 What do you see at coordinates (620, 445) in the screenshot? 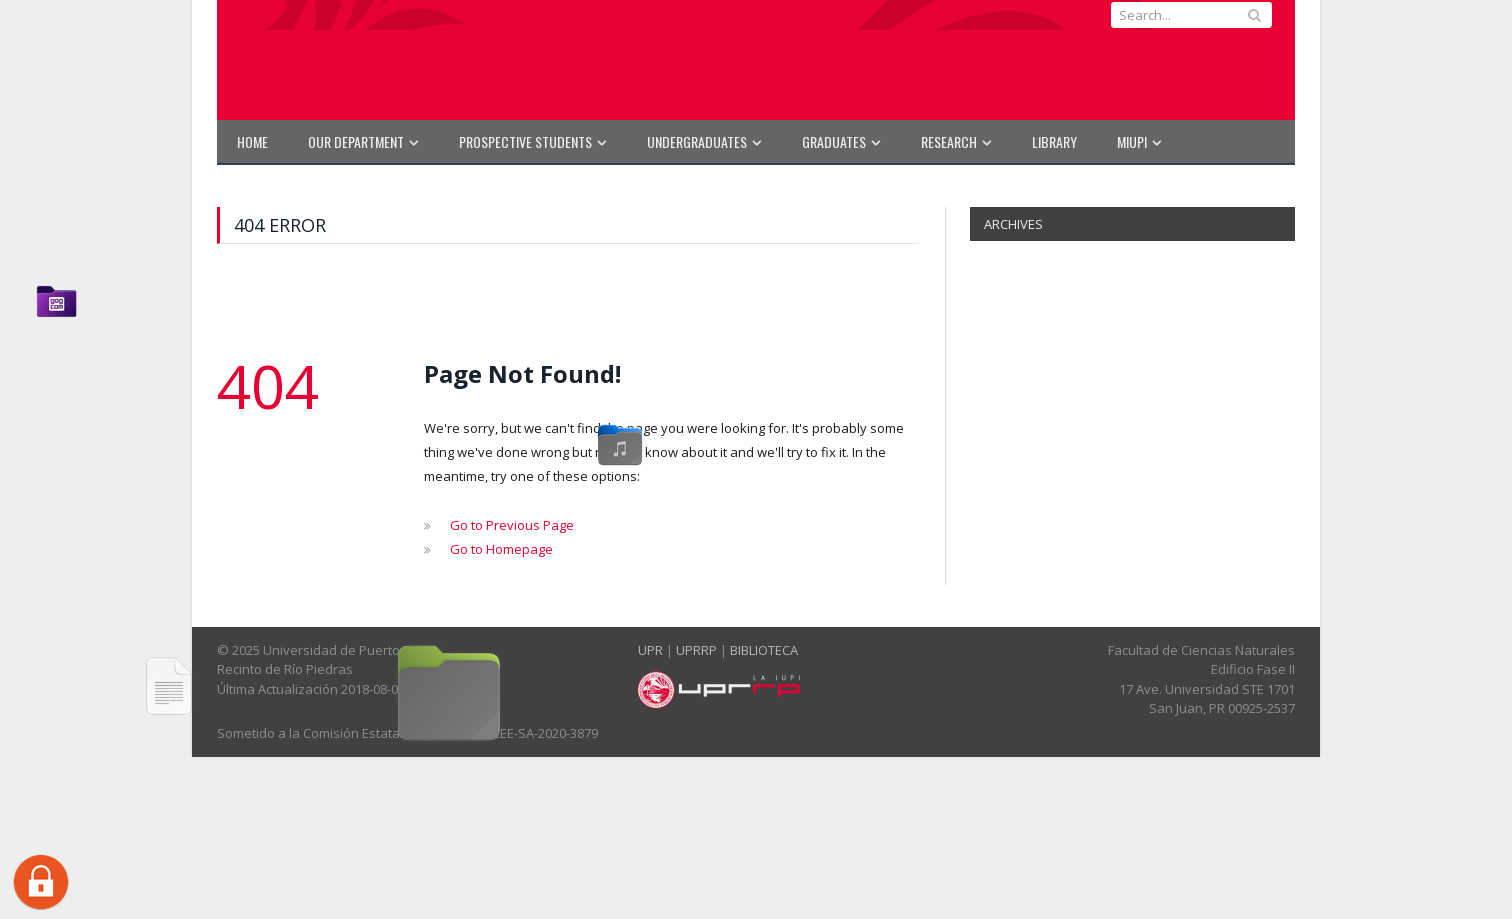
I see `open your music folder` at bounding box center [620, 445].